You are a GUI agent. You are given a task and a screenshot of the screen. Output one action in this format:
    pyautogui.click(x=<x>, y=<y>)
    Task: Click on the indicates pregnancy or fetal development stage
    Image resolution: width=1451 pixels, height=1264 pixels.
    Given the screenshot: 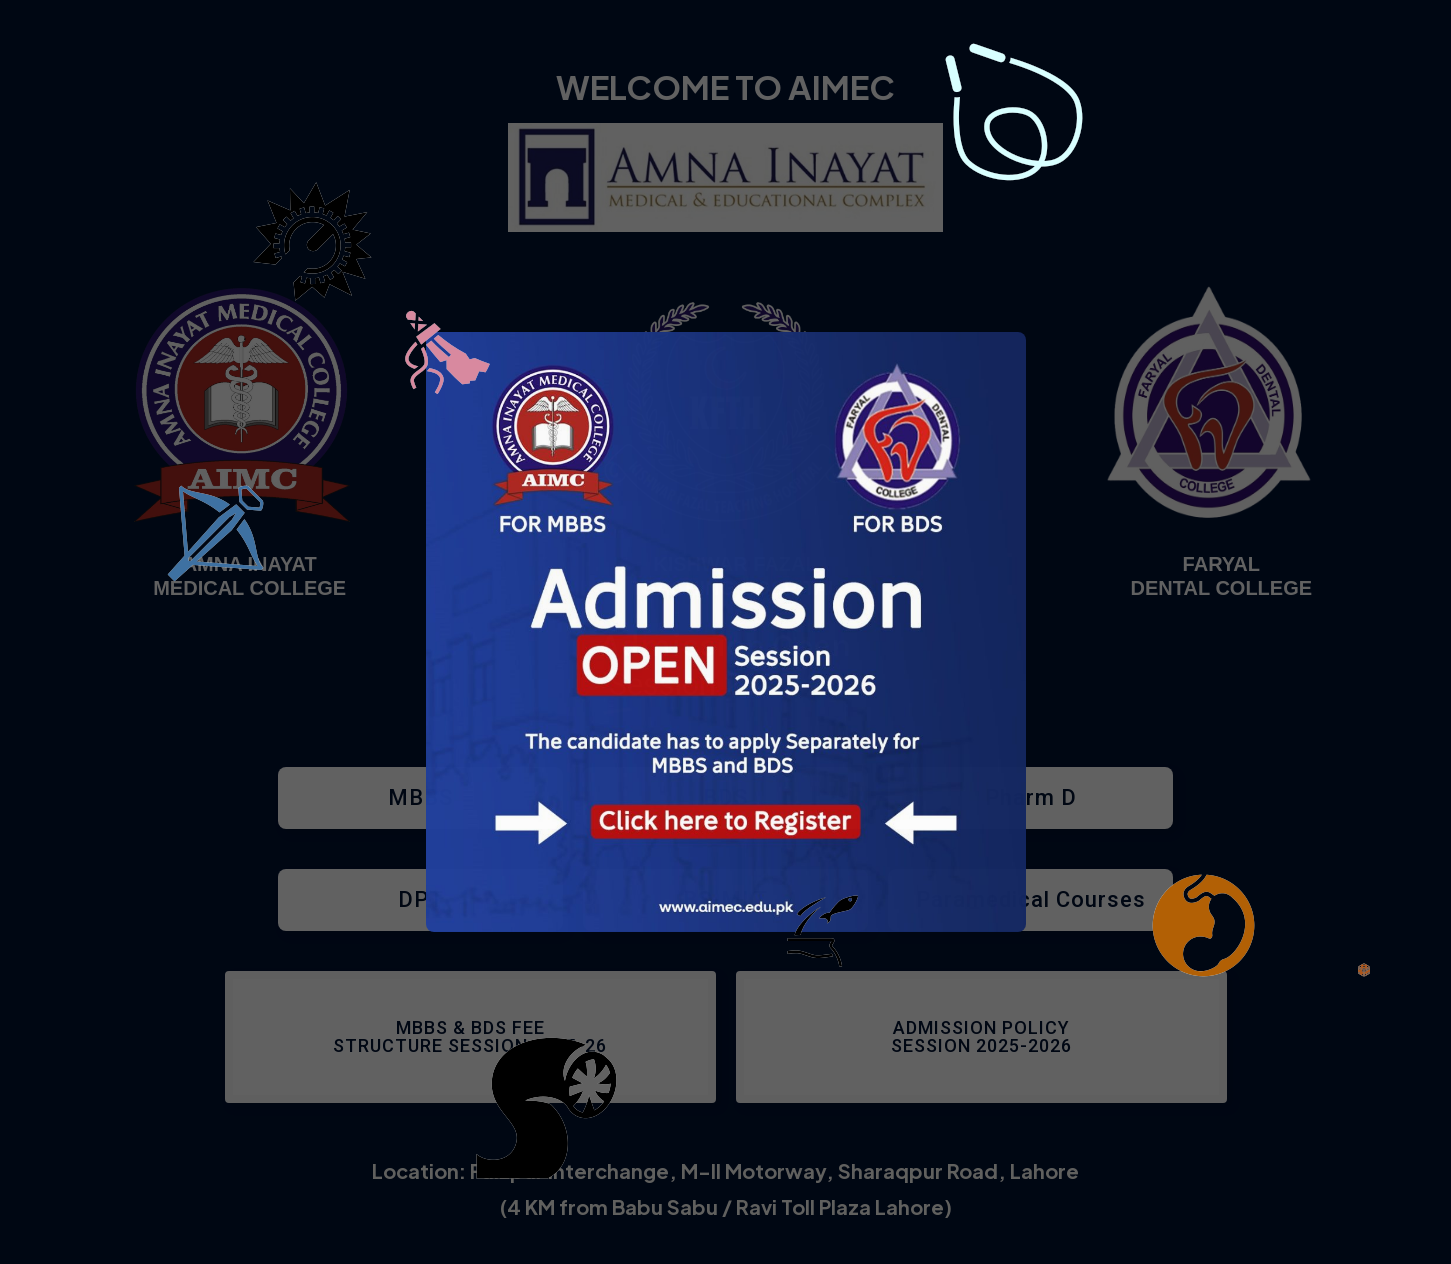 What is the action you would take?
    pyautogui.click(x=1203, y=925)
    